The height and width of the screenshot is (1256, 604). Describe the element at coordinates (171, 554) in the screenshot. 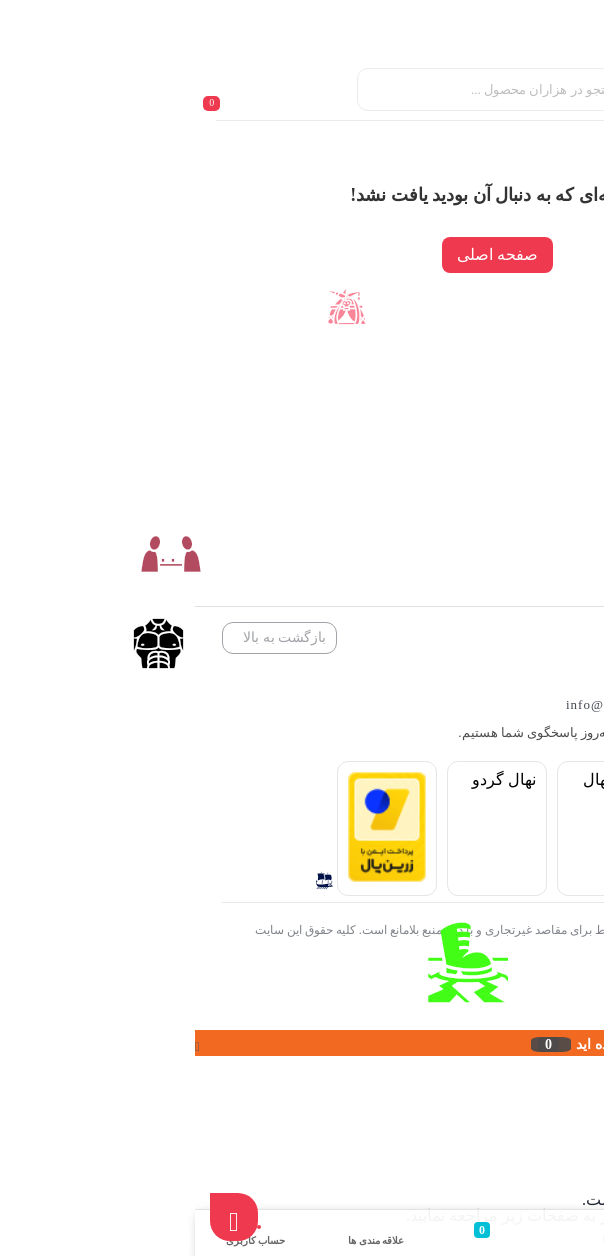

I see `find or join tabletop gaming sessions` at that location.